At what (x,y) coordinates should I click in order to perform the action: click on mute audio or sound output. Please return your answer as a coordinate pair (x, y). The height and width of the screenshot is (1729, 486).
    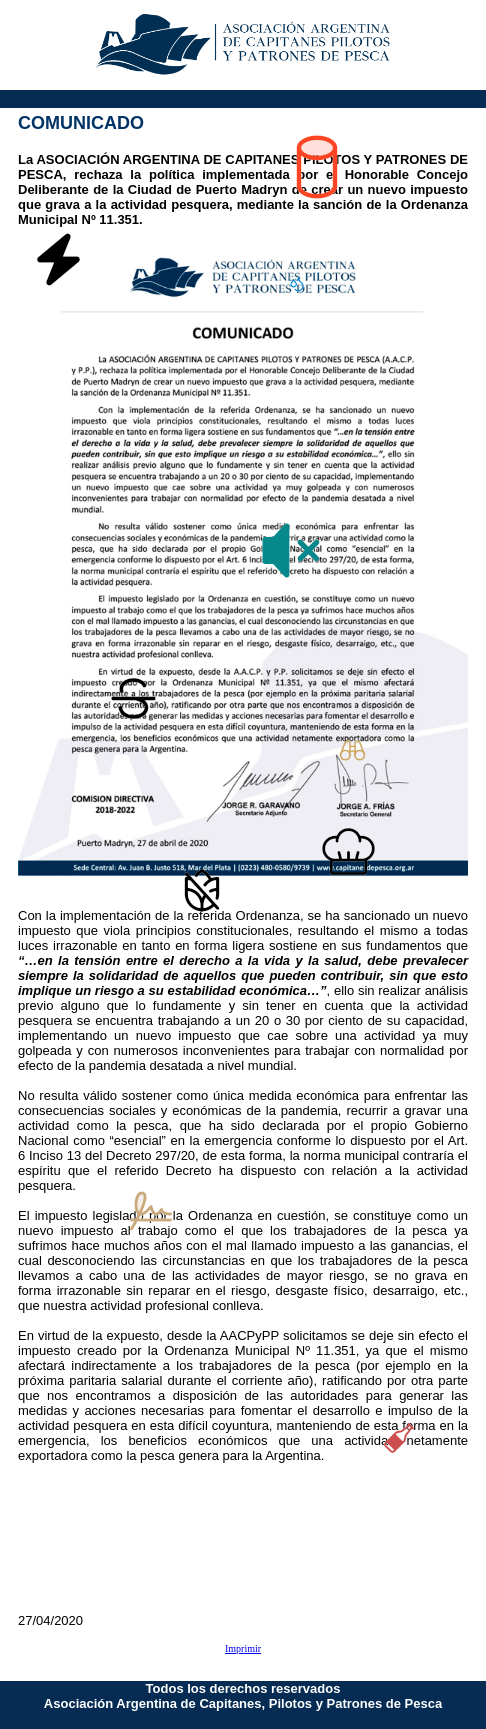
    Looking at the image, I should click on (289, 550).